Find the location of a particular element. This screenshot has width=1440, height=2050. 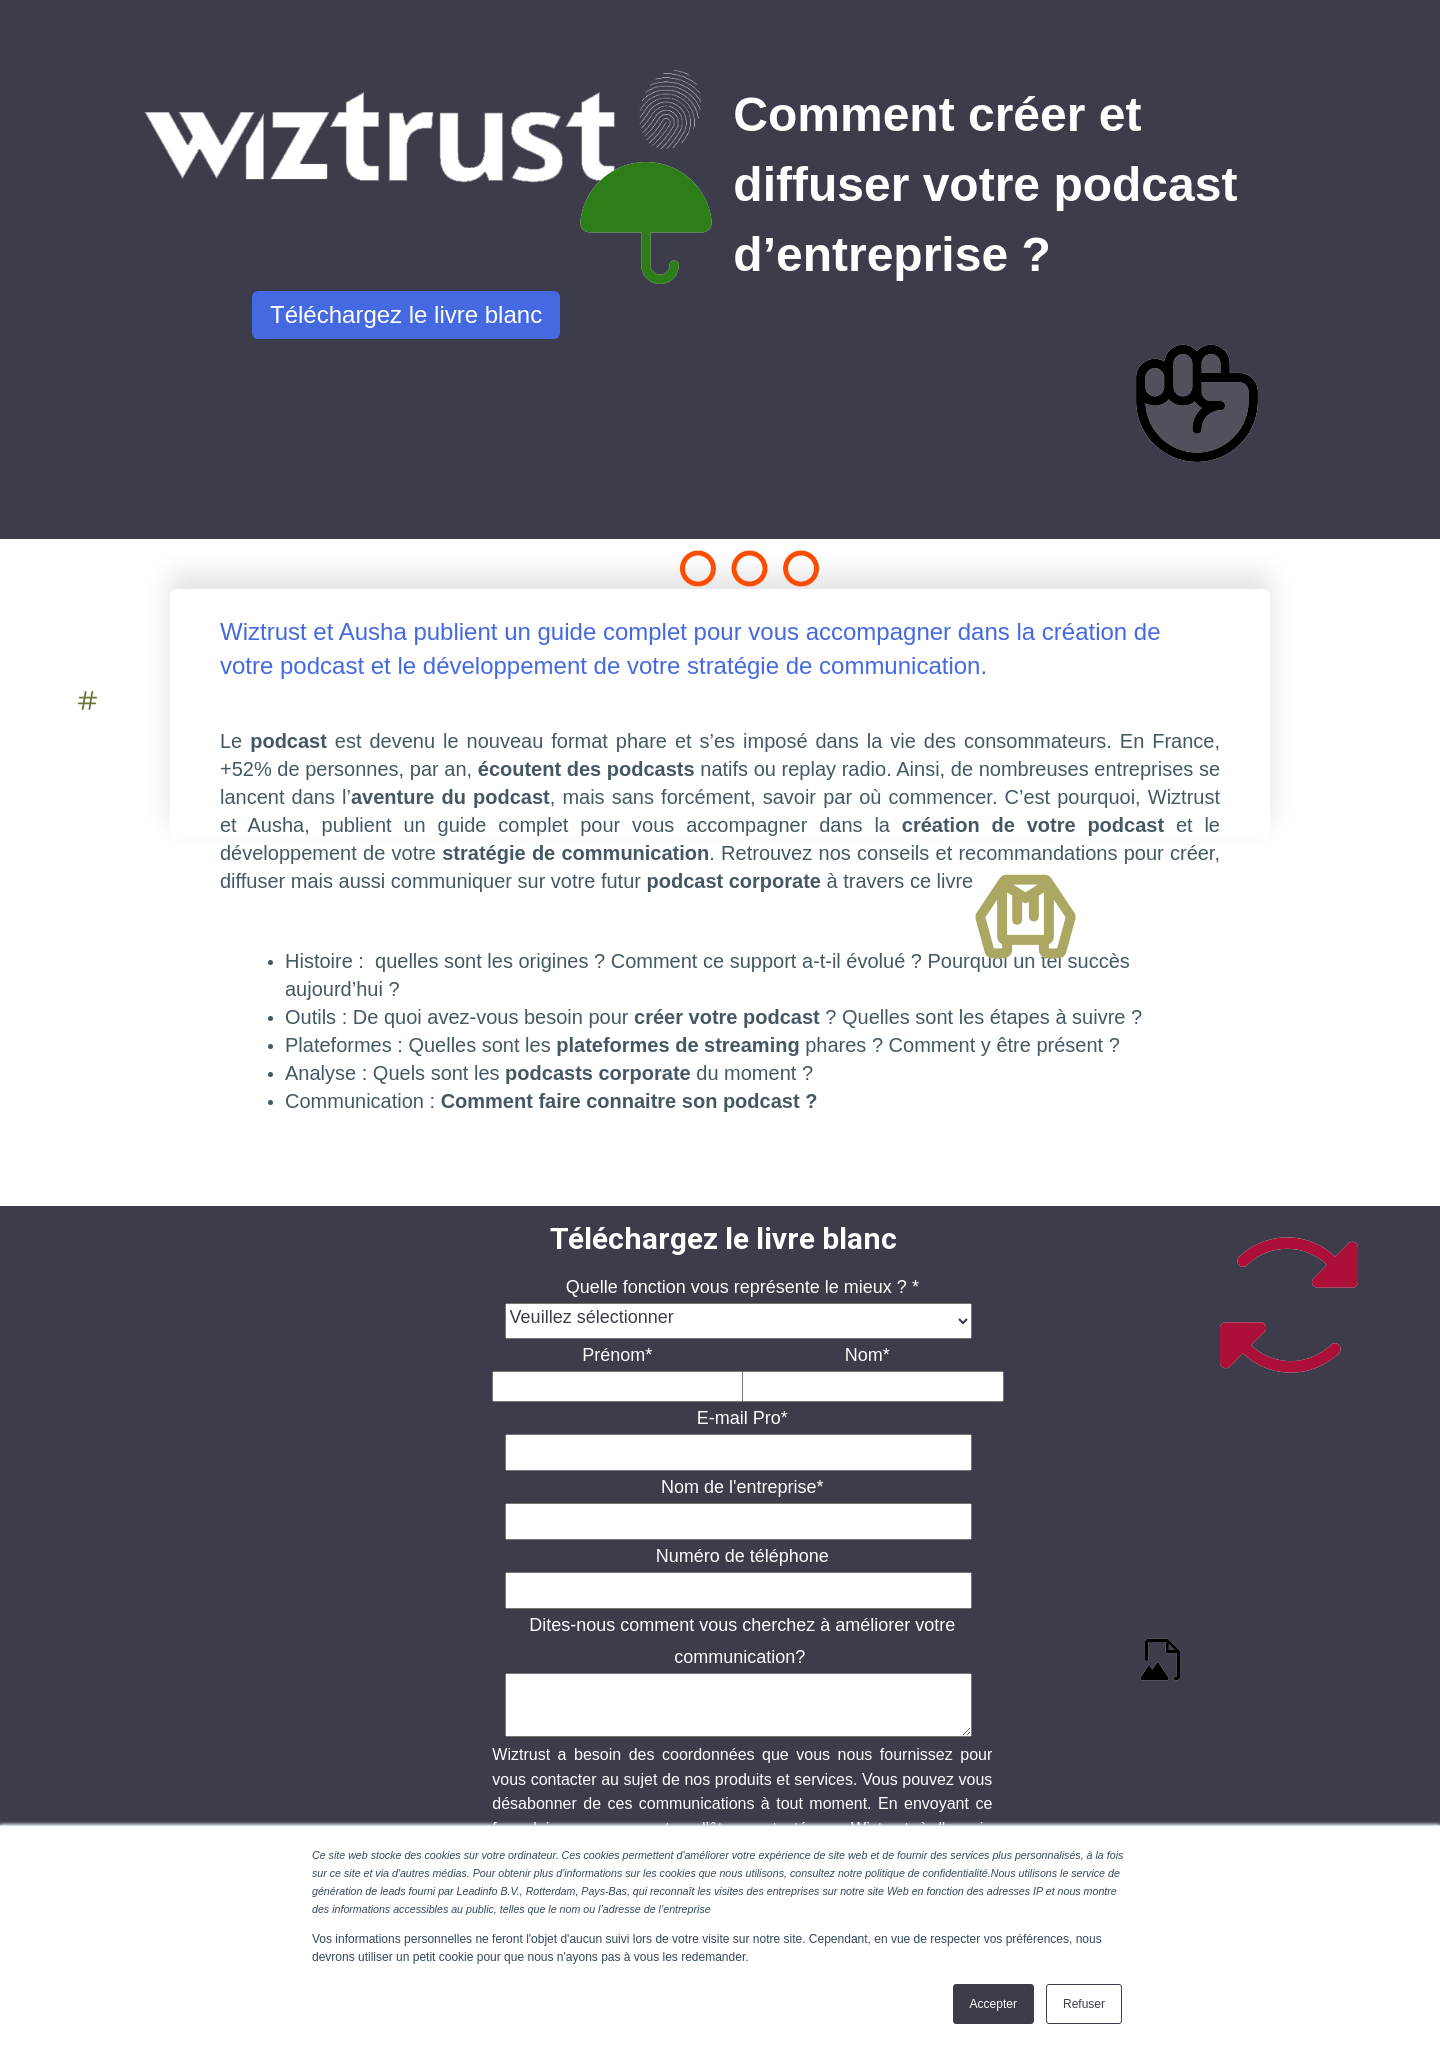

open more options menu is located at coordinates (749, 568).